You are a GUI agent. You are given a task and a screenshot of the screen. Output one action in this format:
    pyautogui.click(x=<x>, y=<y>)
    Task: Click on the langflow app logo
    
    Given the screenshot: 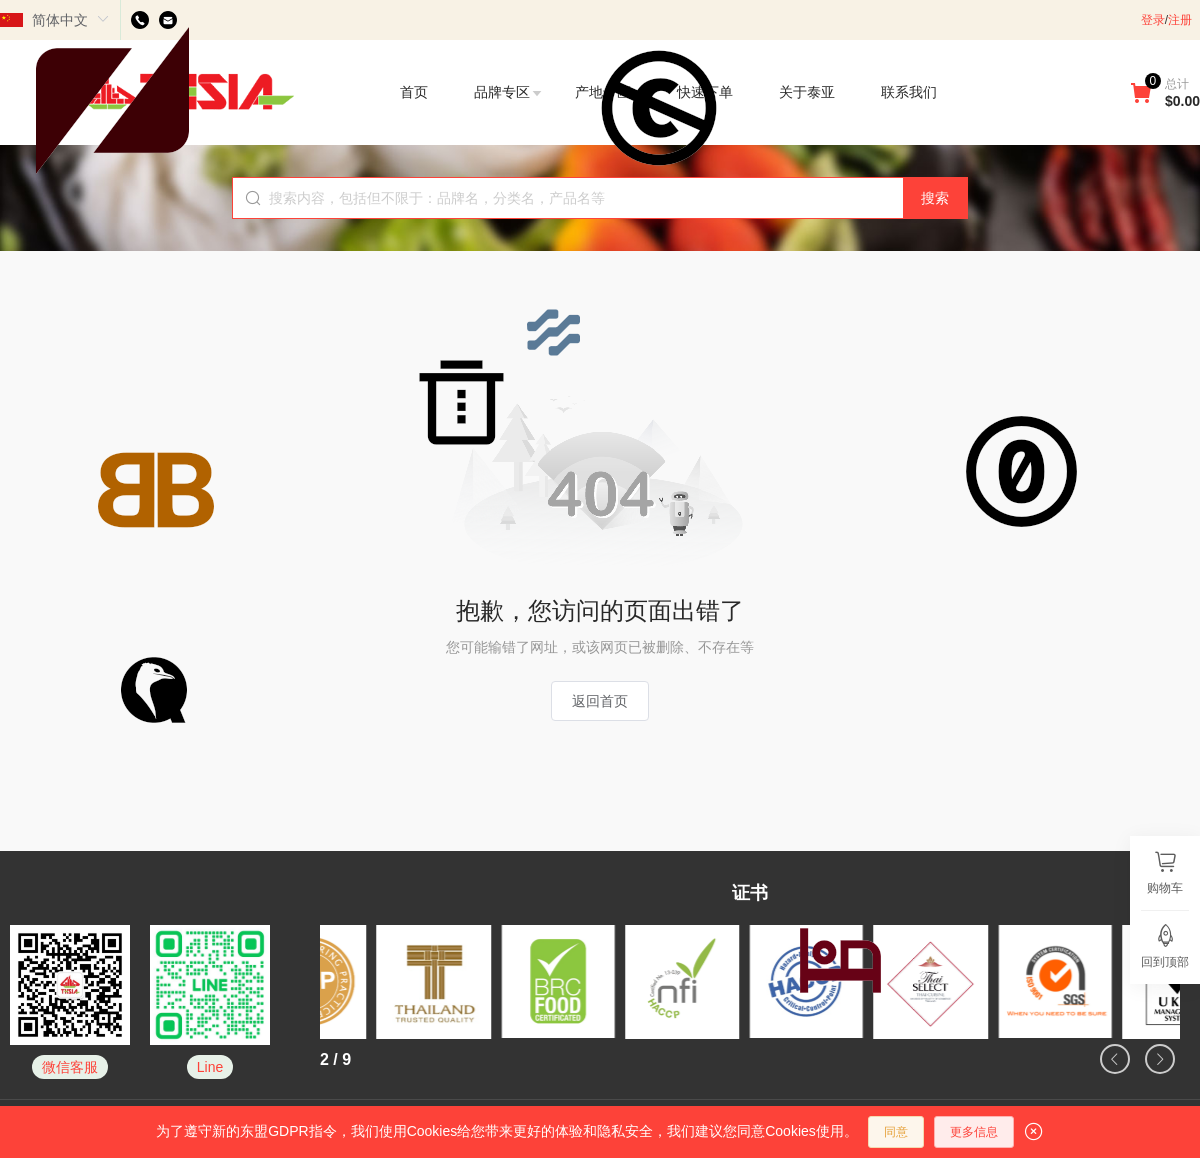 What is the action you would take?
    pyautogui.click(x=553, y=332)
    